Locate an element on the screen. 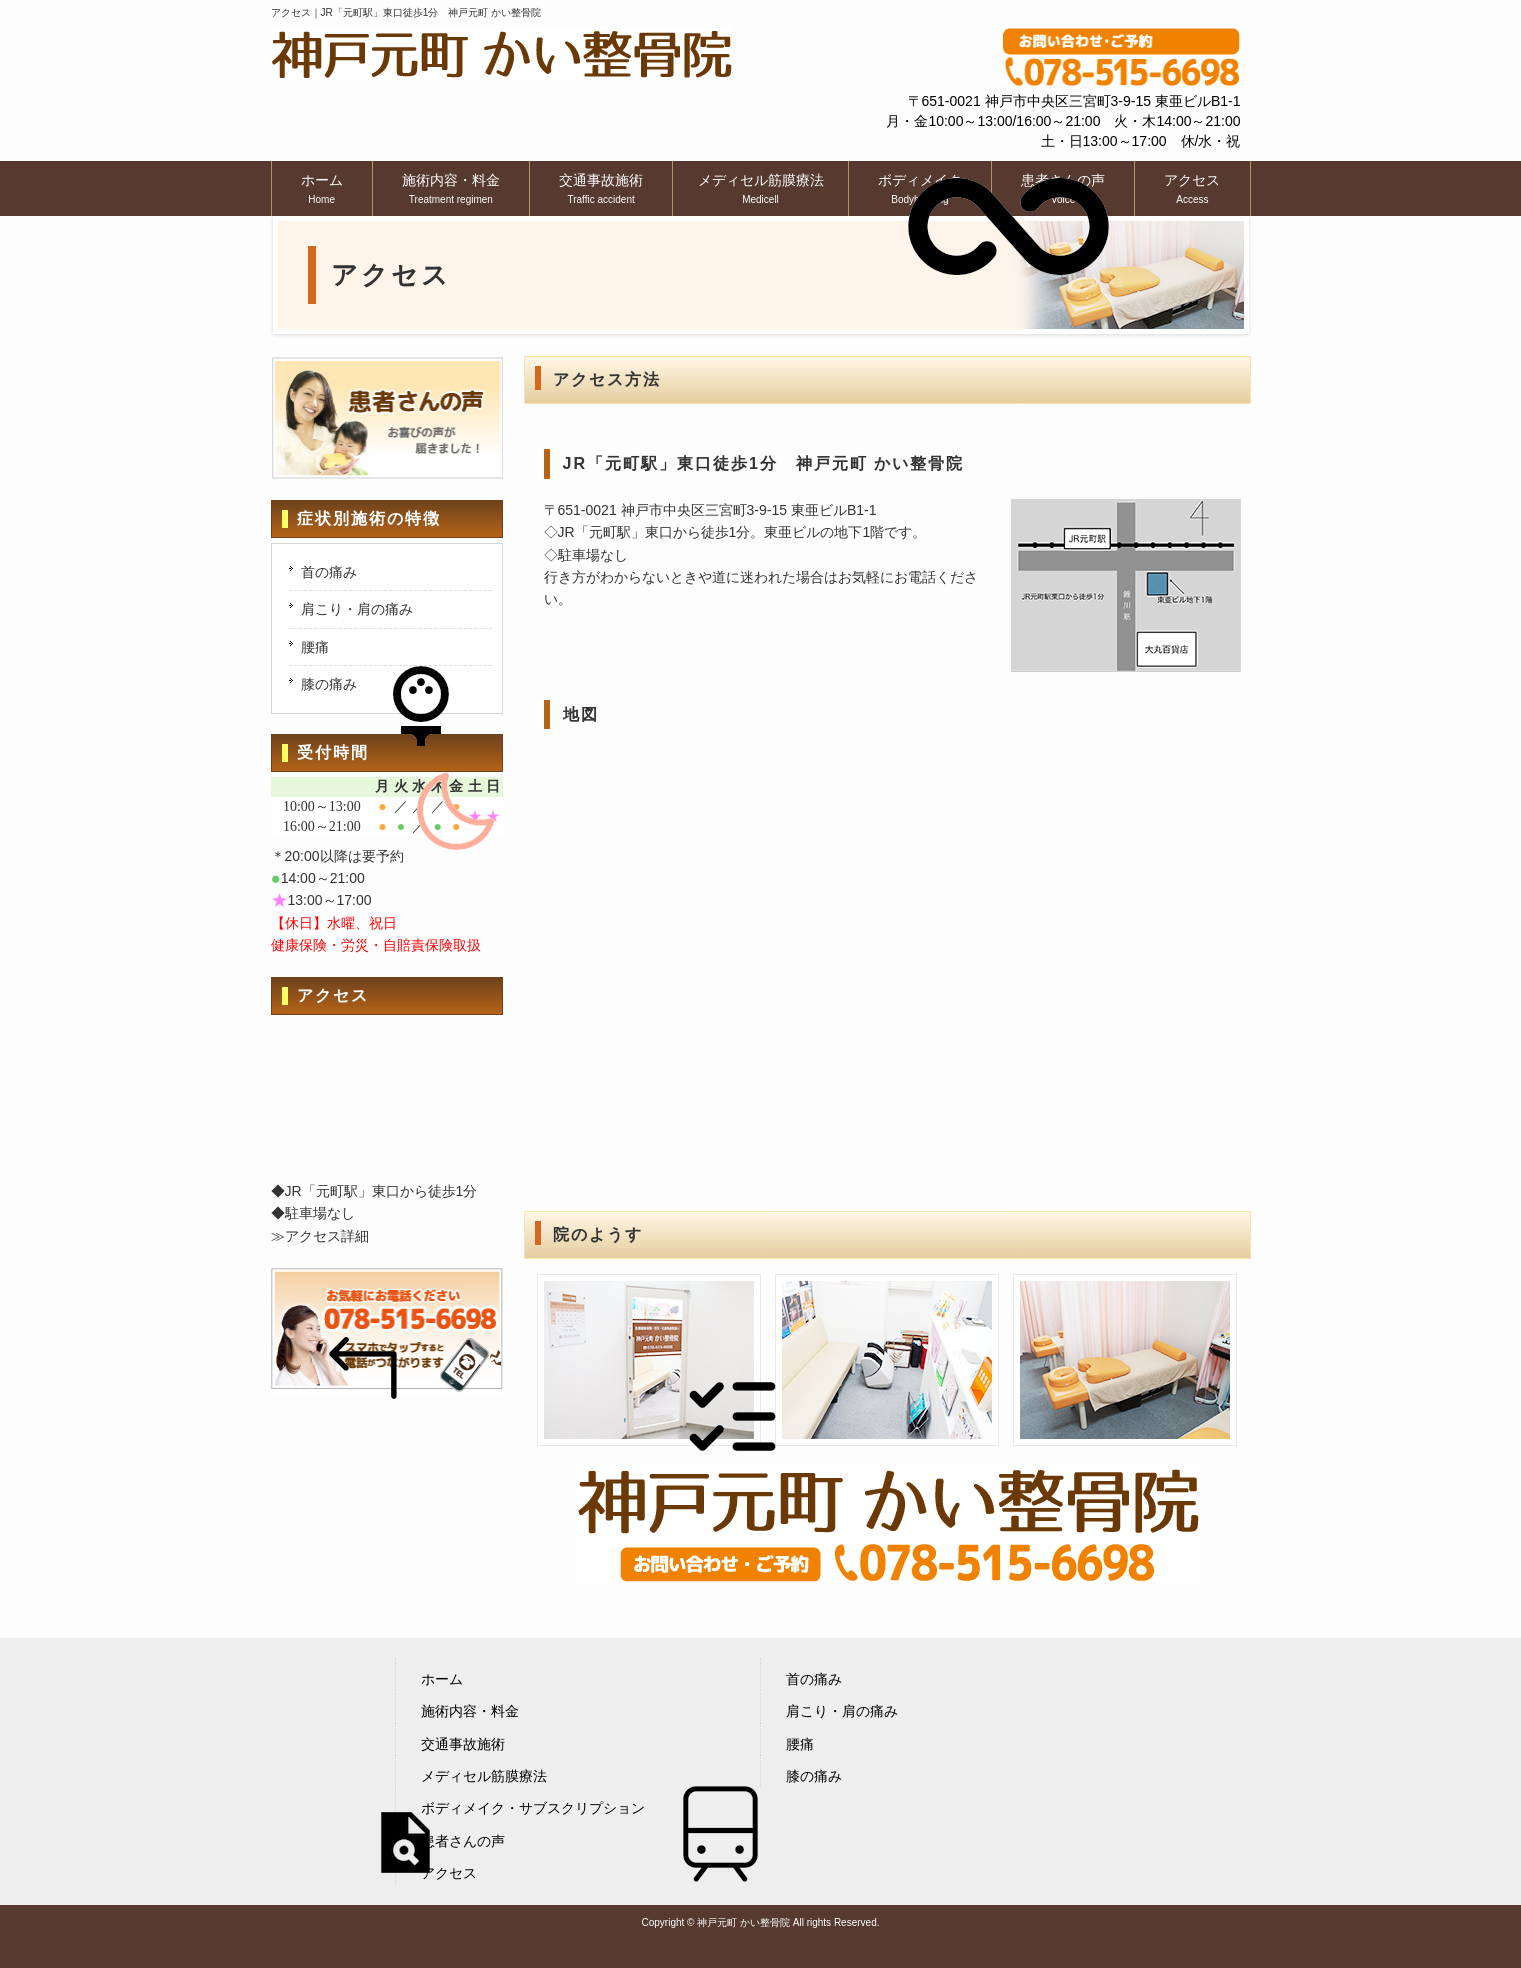 The width and height of the screenshot is (1521, 1968). view completed tasks is located at coordinates (732, 1416).